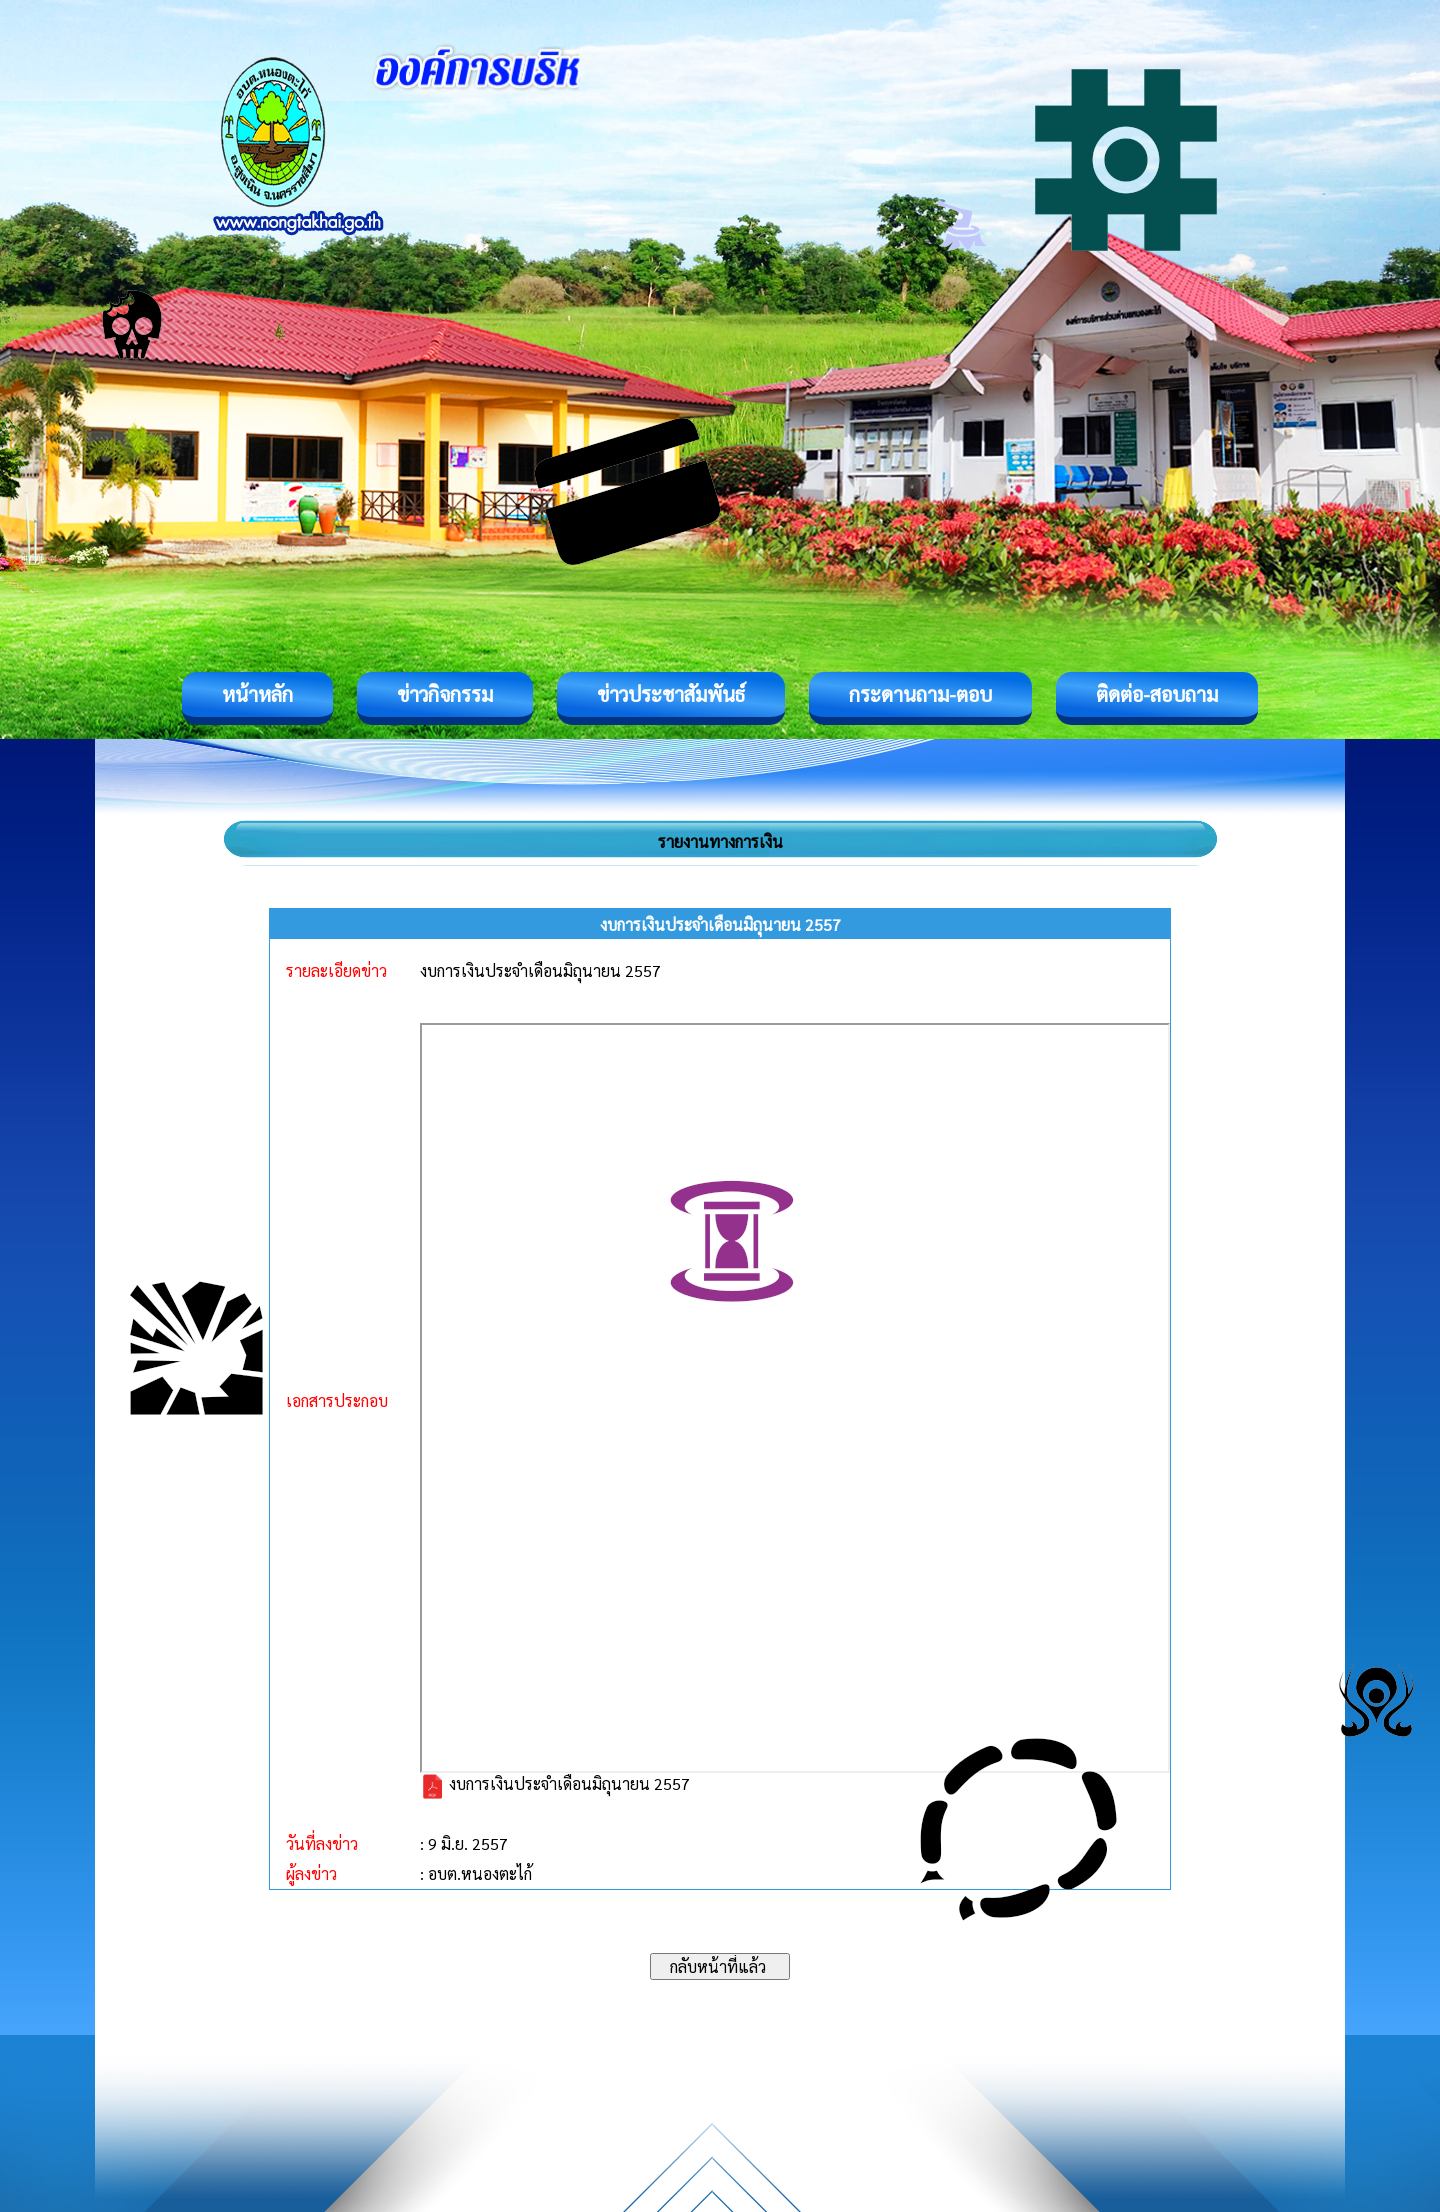 The height and width of the screenshot is (2212, 1440). I want to click on settings or configuration menu, so click(1126, 160).